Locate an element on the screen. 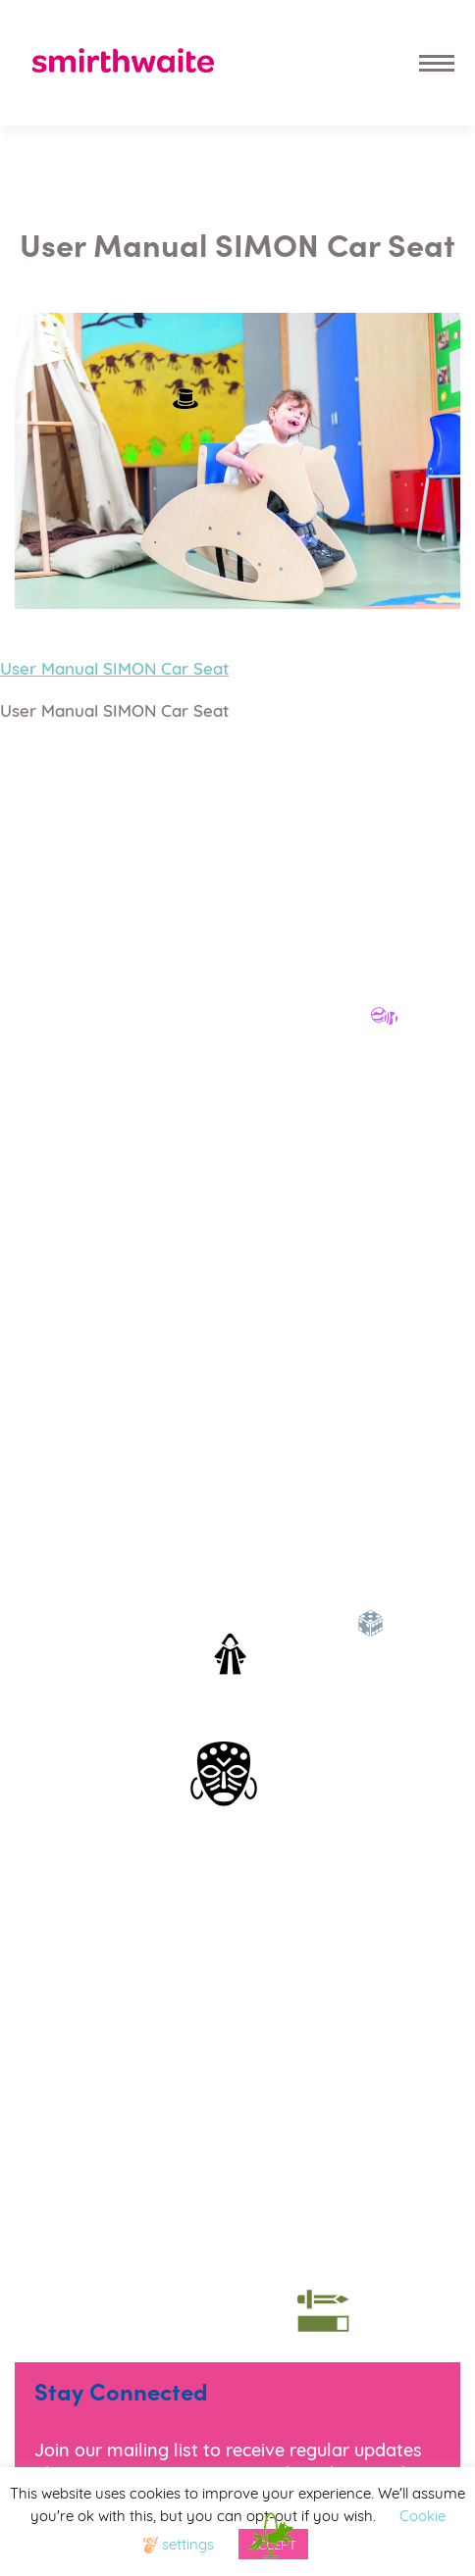 This screenshot has height=2576, width=475. select robe or cloak equipment is located at coordinates (230, 1653).